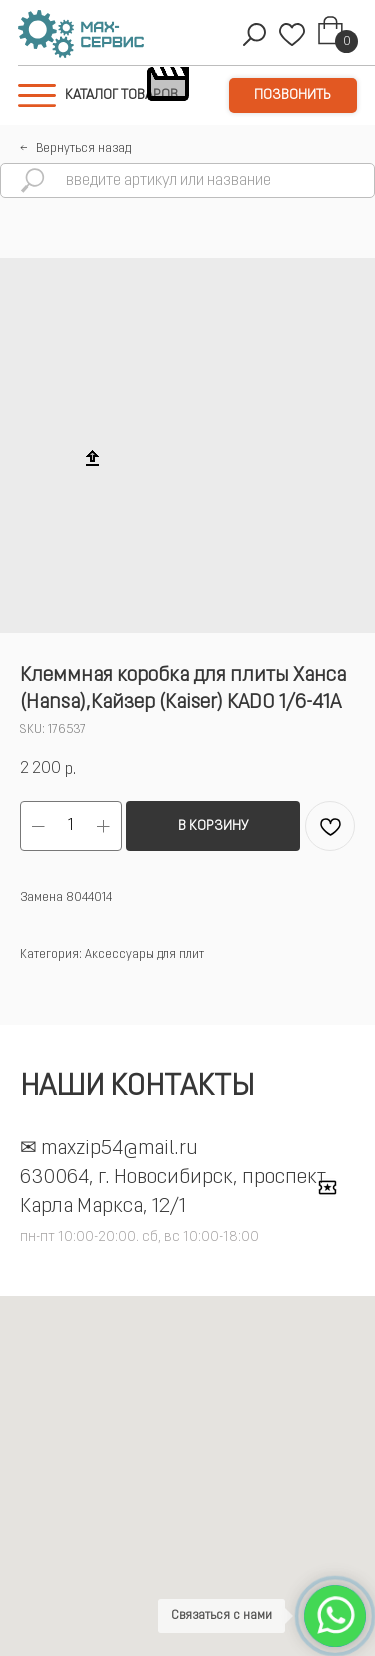 Image resolution: width=375 pixels, height=1656 pixels. I want to click on view local events or activities, so click(327, 1187).